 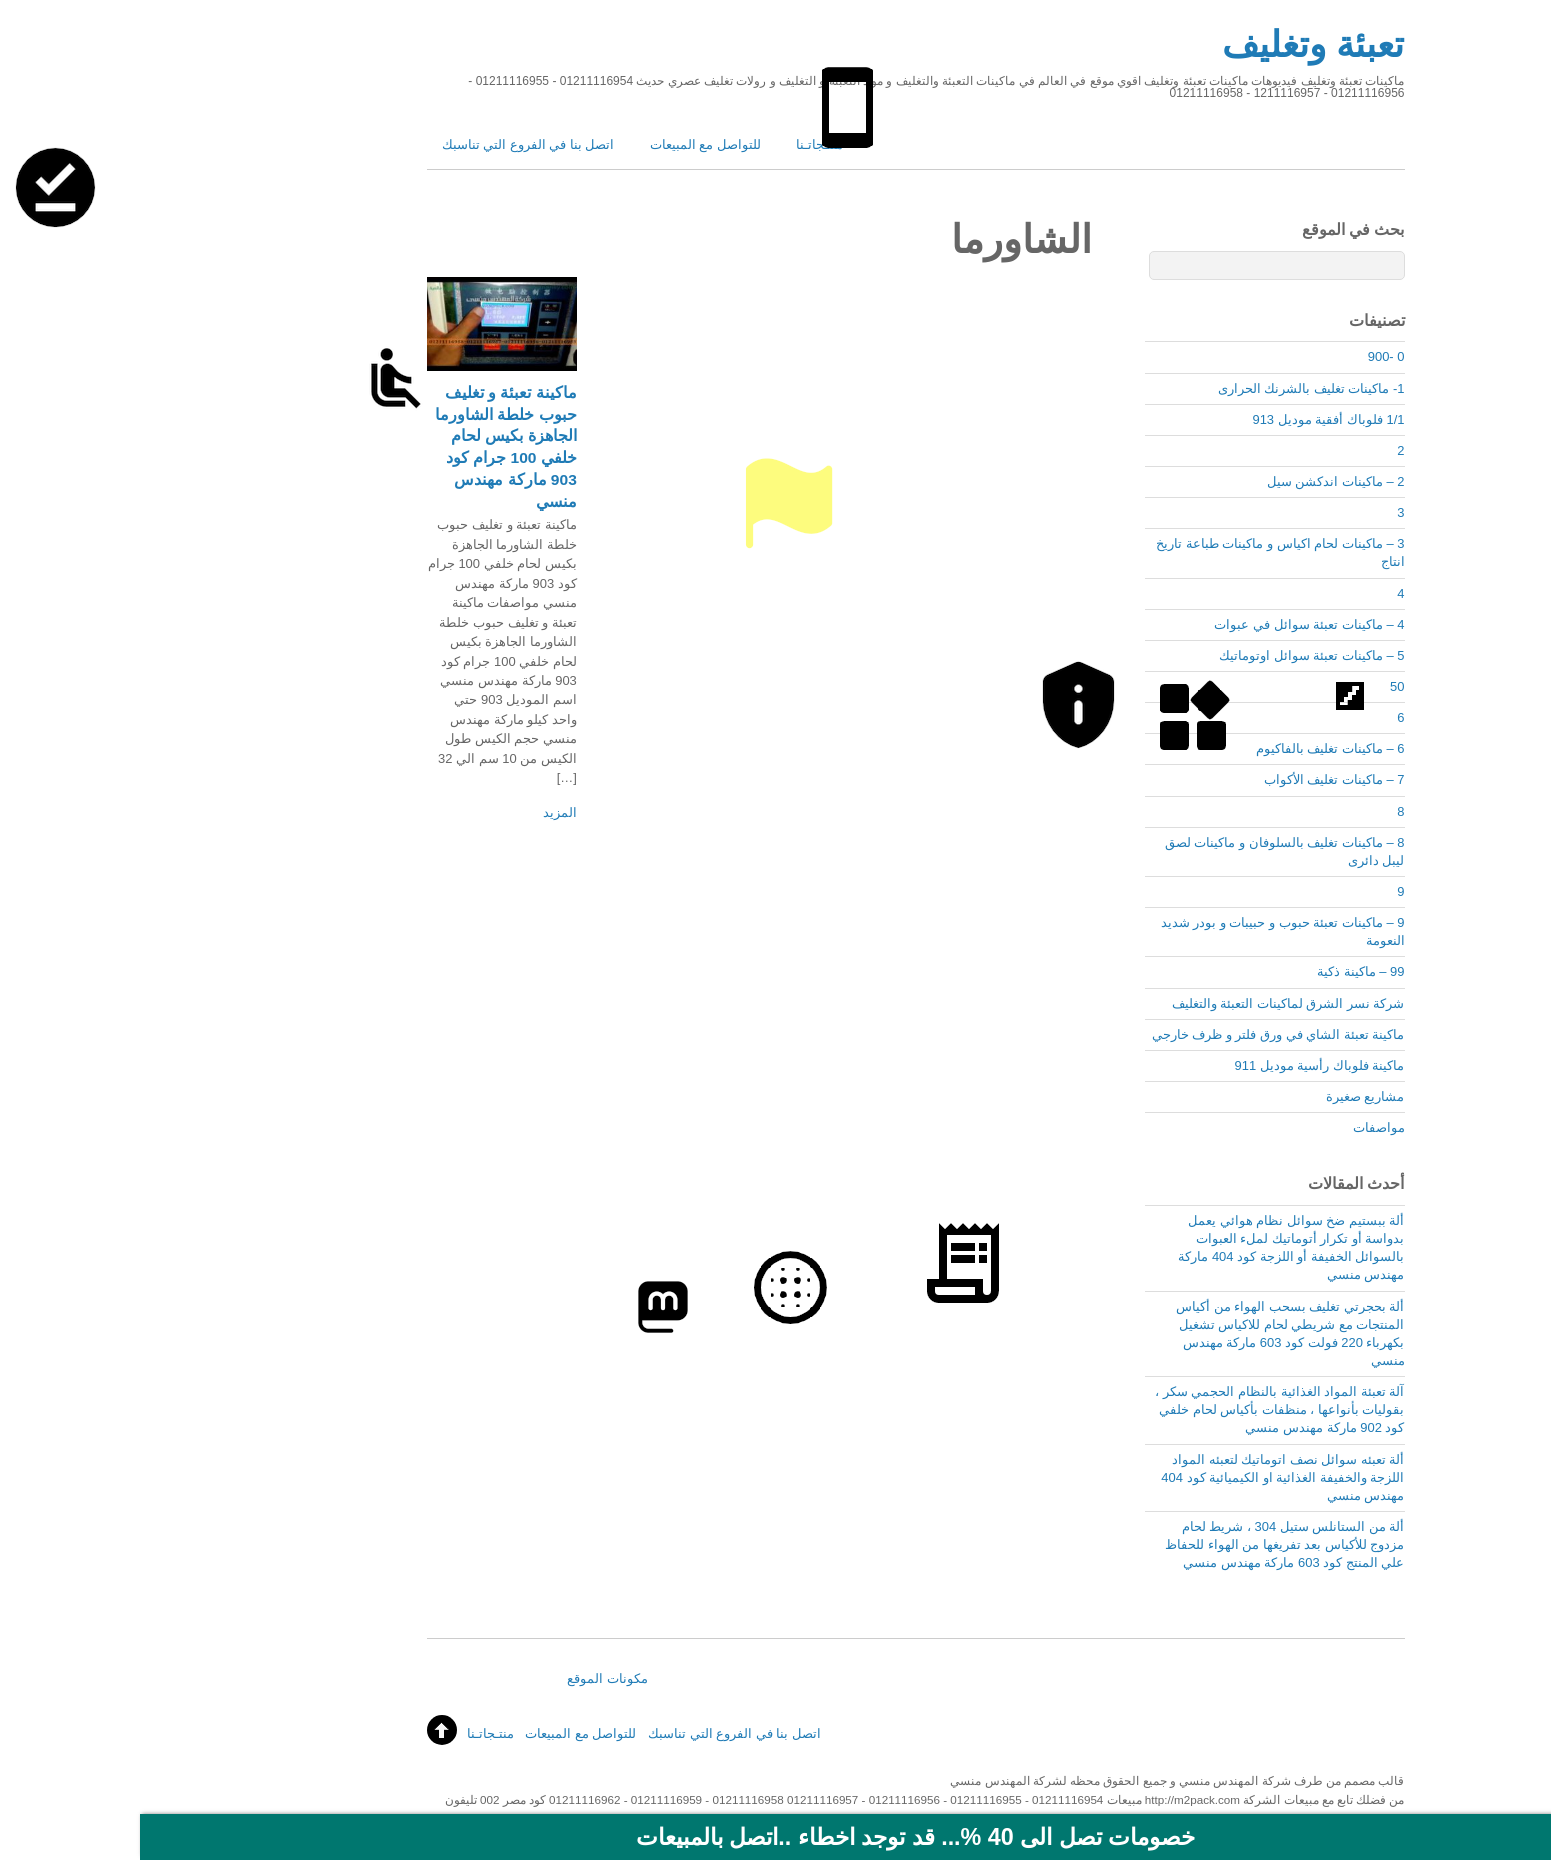 I want to click on indicates content is available offline, so click(x=55, y=187).